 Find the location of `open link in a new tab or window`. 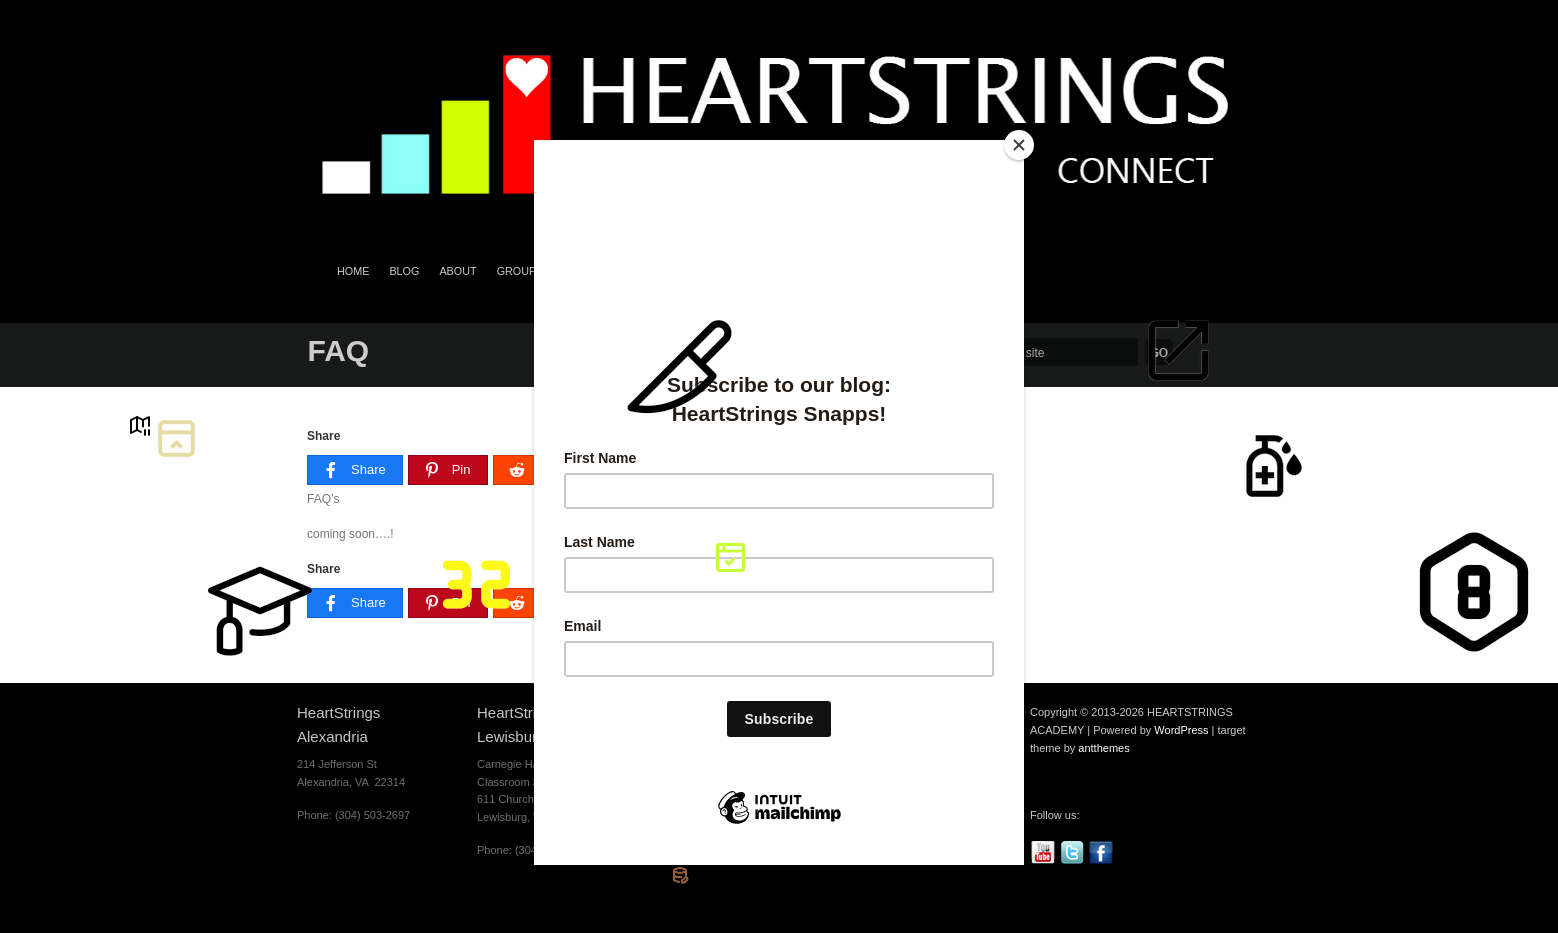

open link in a new tab or window is located at coordinates (1178, 350).